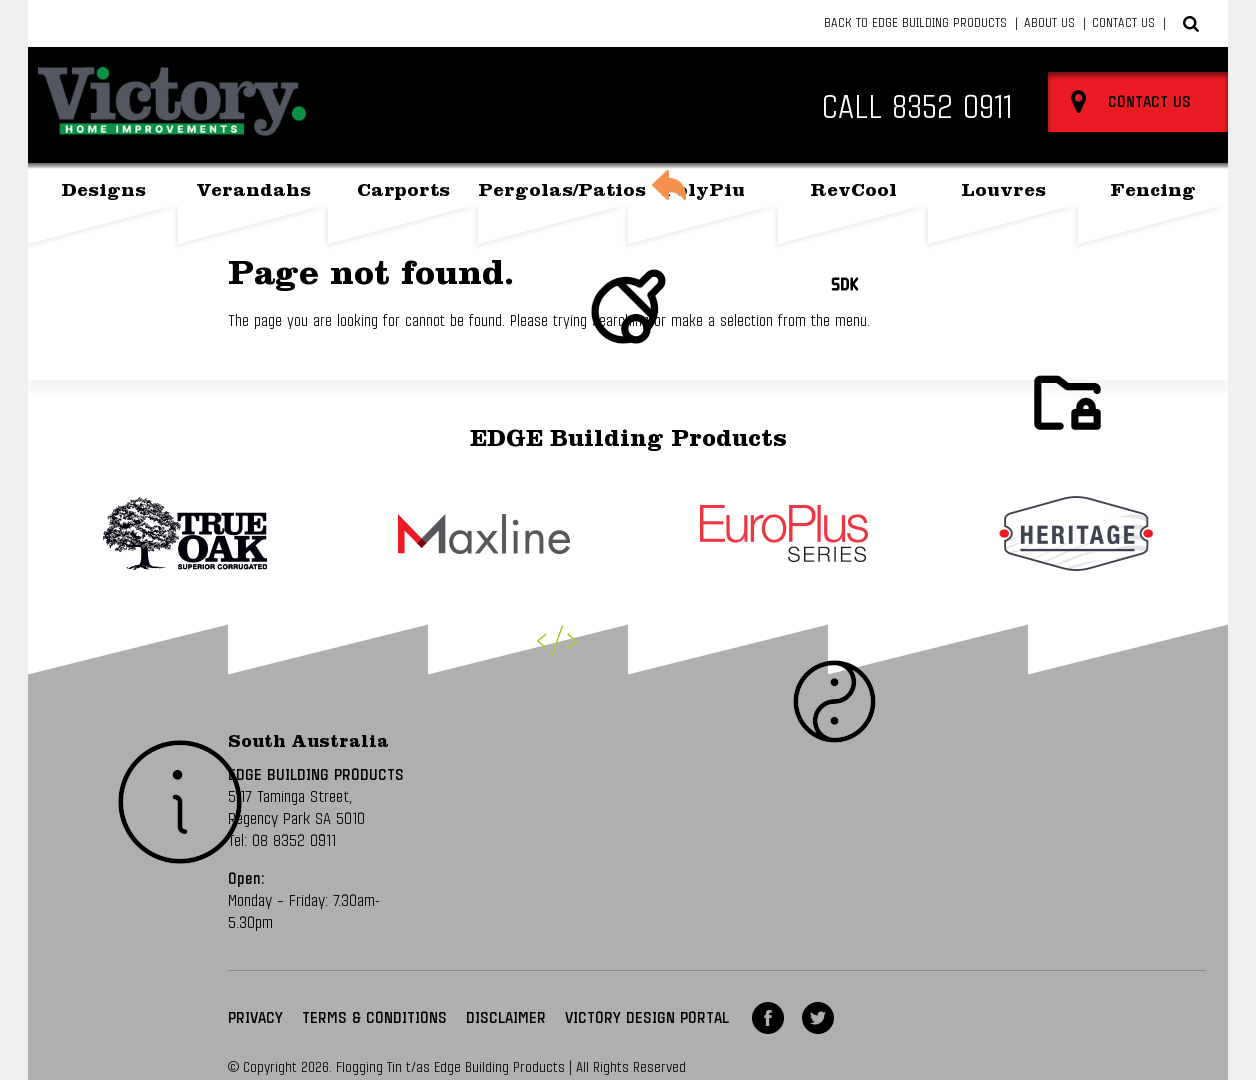 Image resolution: width=1256 pixels, height=1080 pixels. What do you see at coordinates (834, 701) in the screenshot?
I see `toggle balance or harmony mode` at bounding box center [834, 701].